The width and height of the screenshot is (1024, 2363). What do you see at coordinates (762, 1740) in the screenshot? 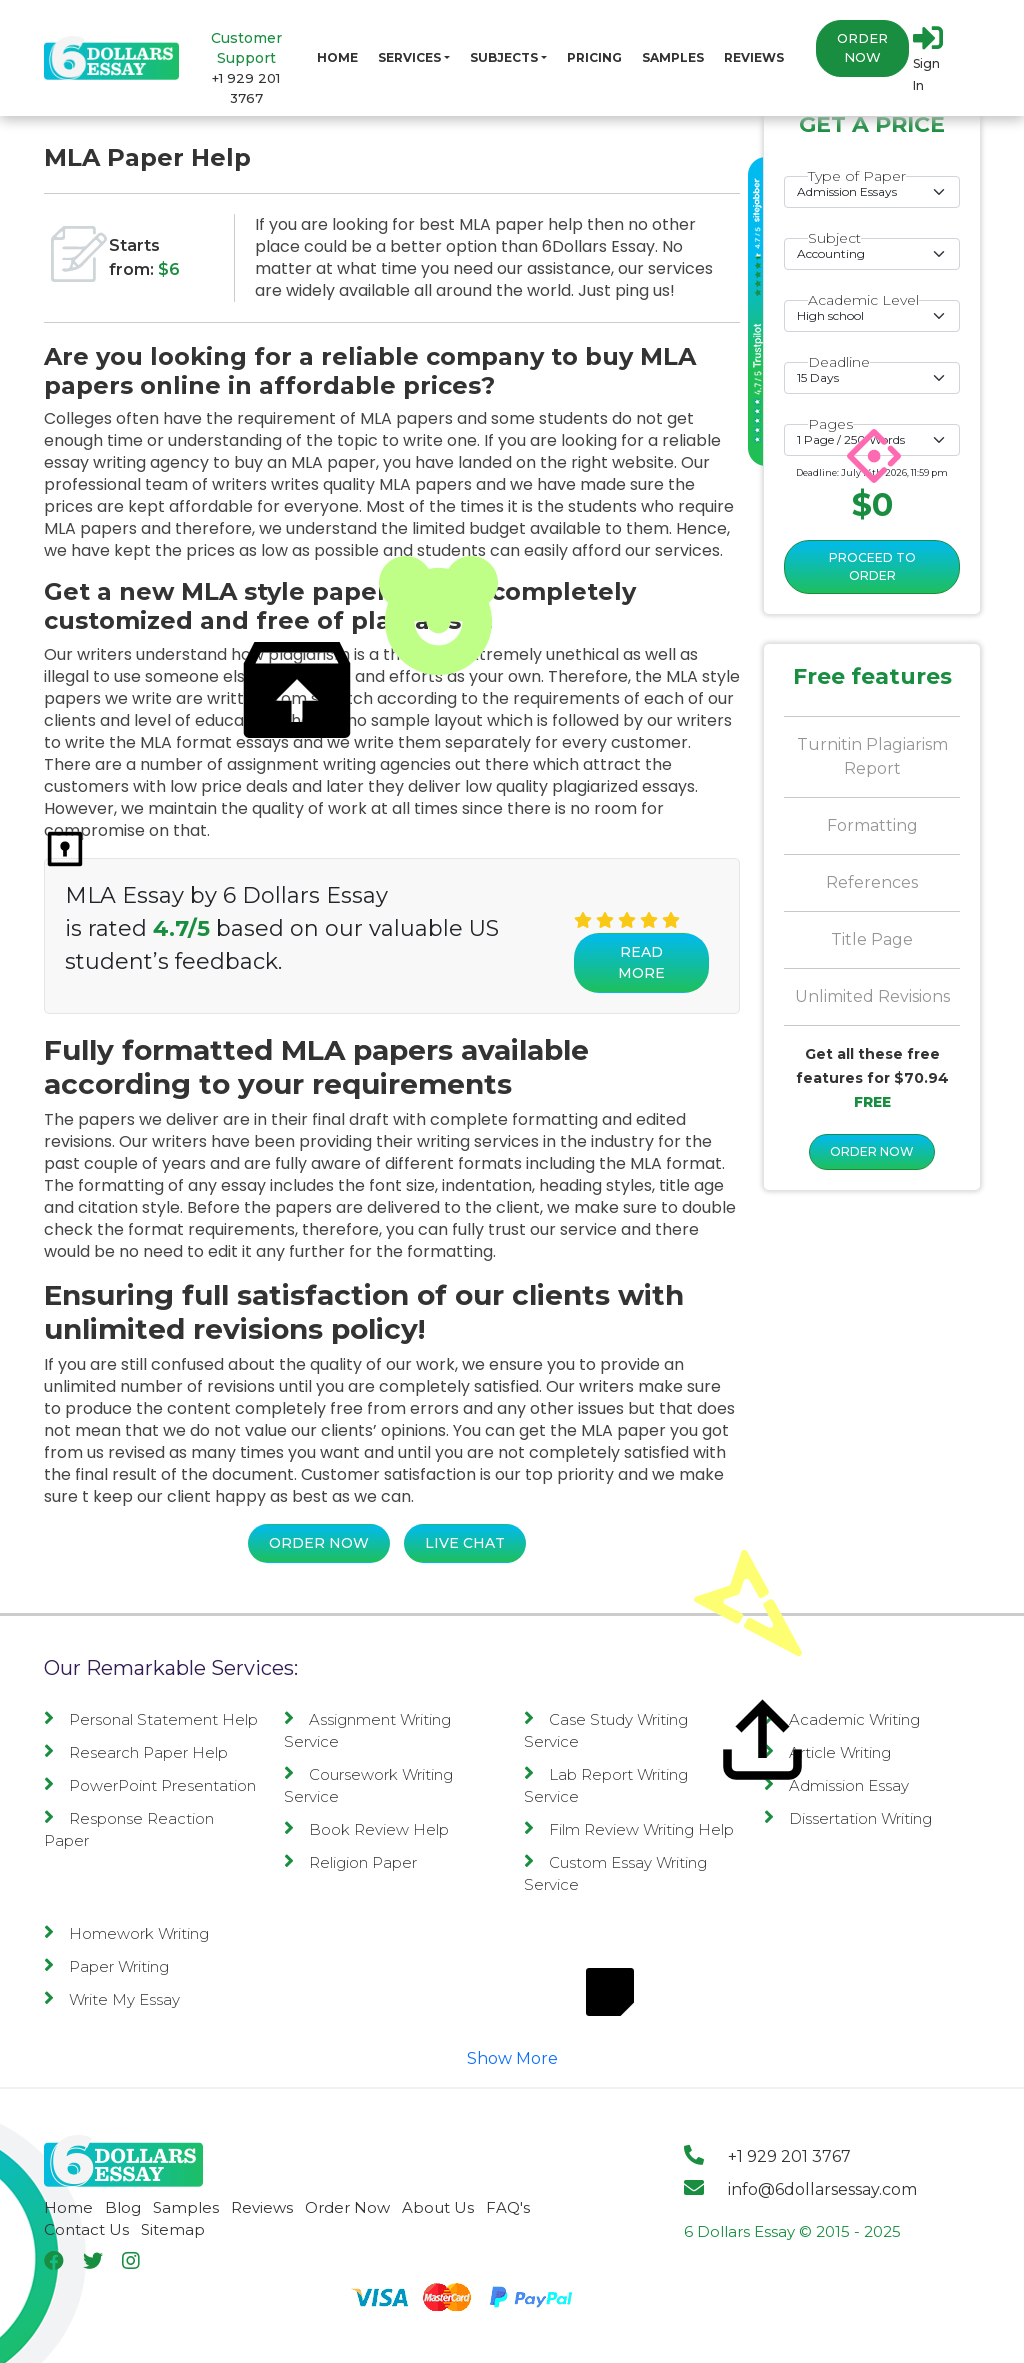
I see `share content with others` at bounding box center [762, 1740].